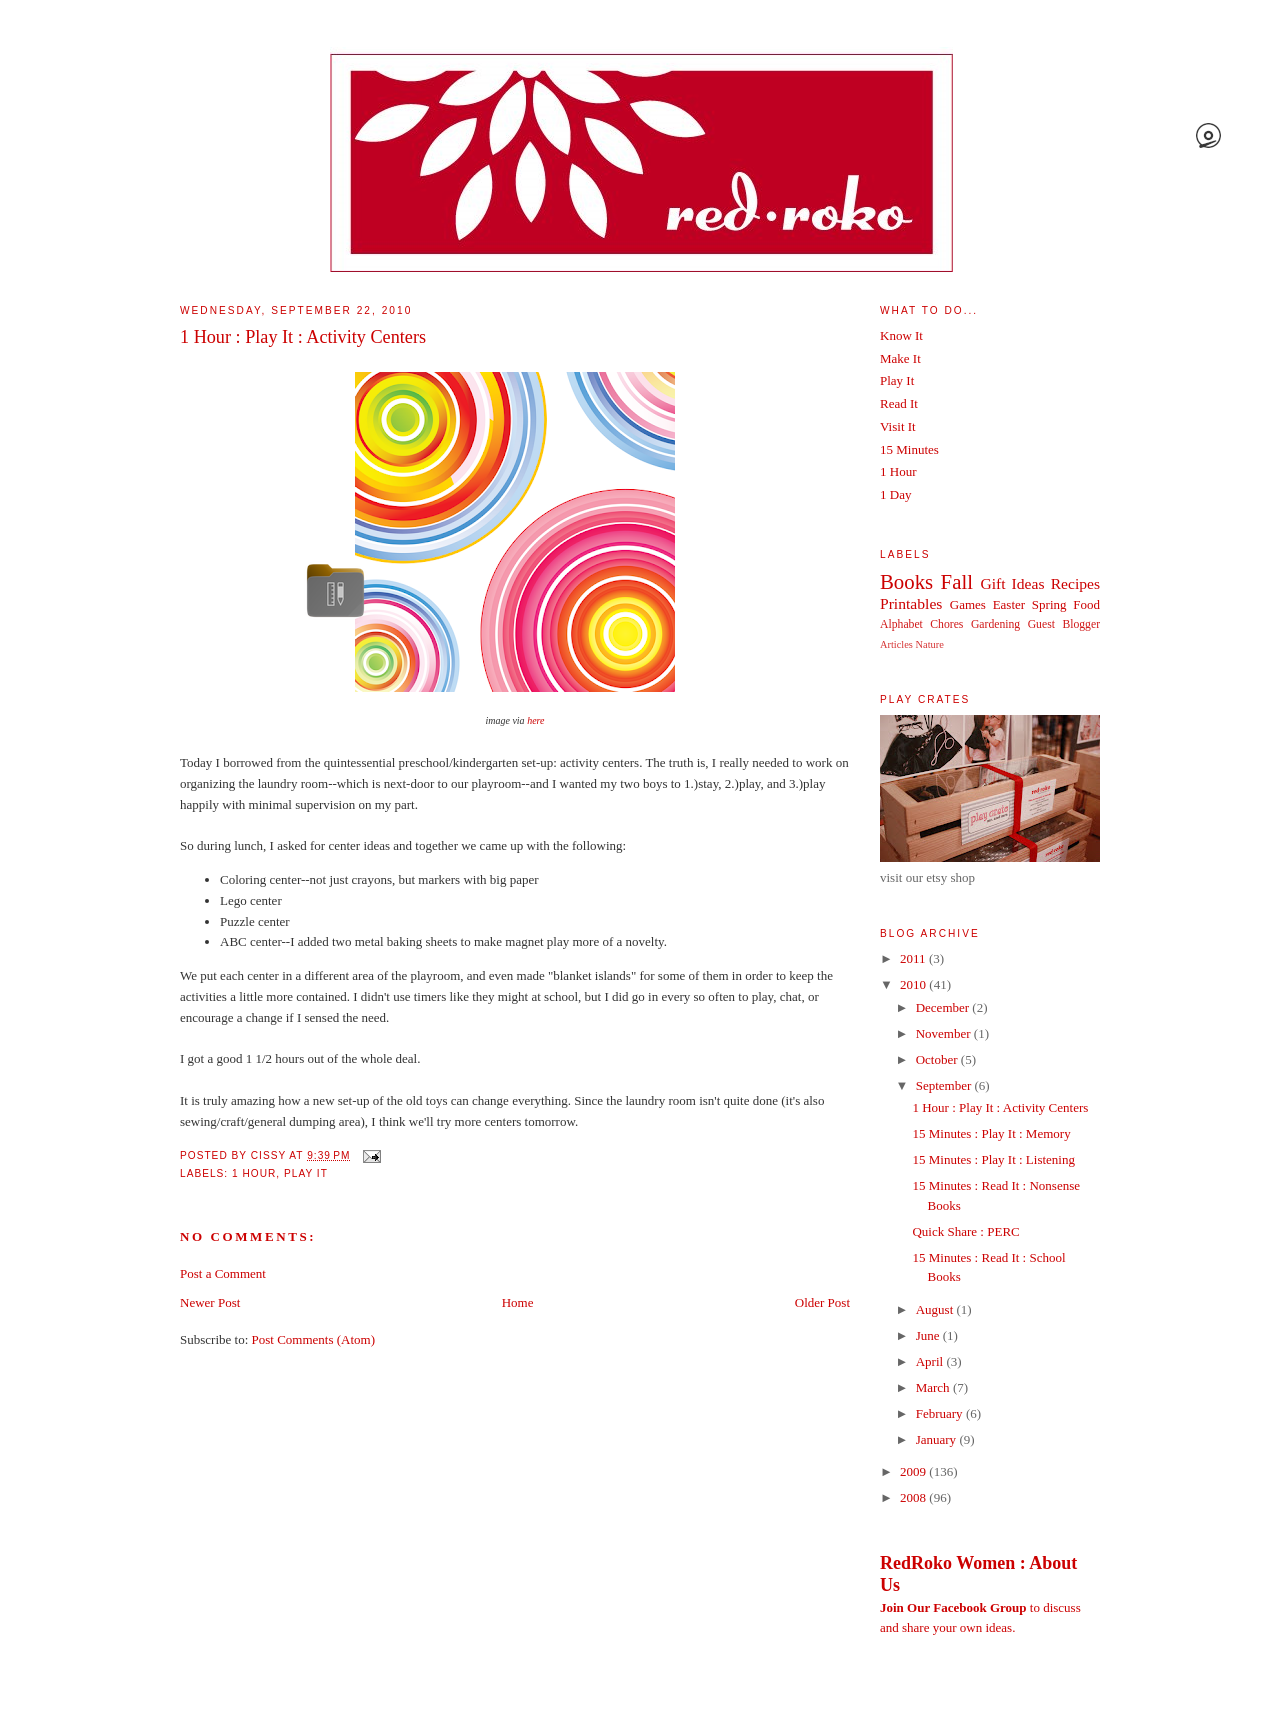 The height and width of the screenshot is (1718, 1280). I want to click on open templates folder, so click(335, 590).